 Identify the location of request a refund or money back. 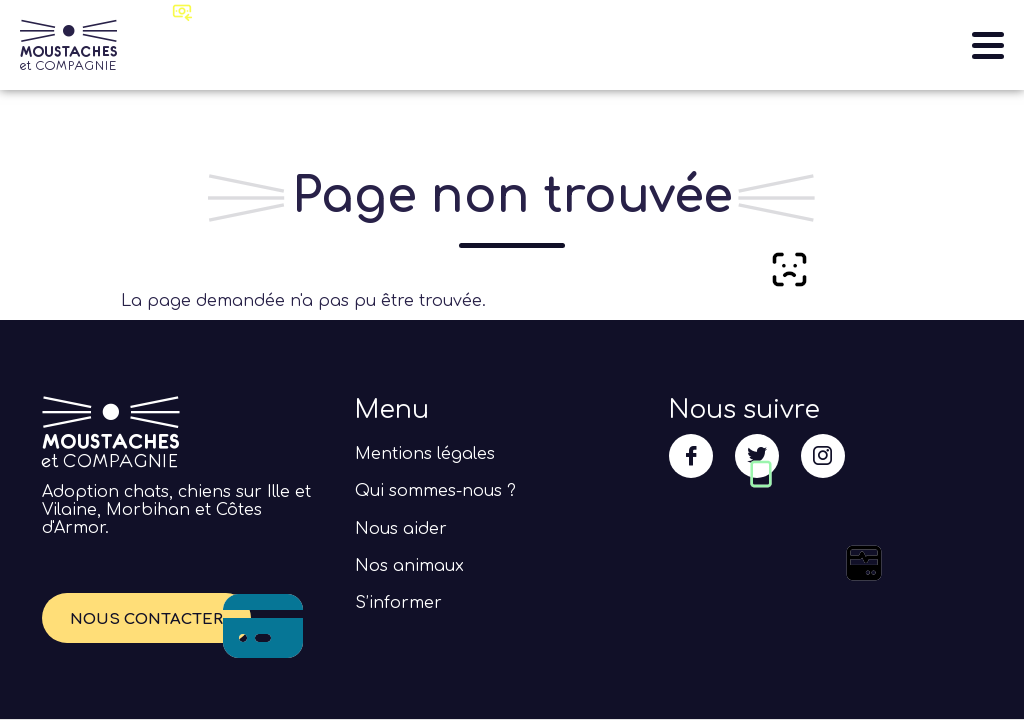
(182, 11).